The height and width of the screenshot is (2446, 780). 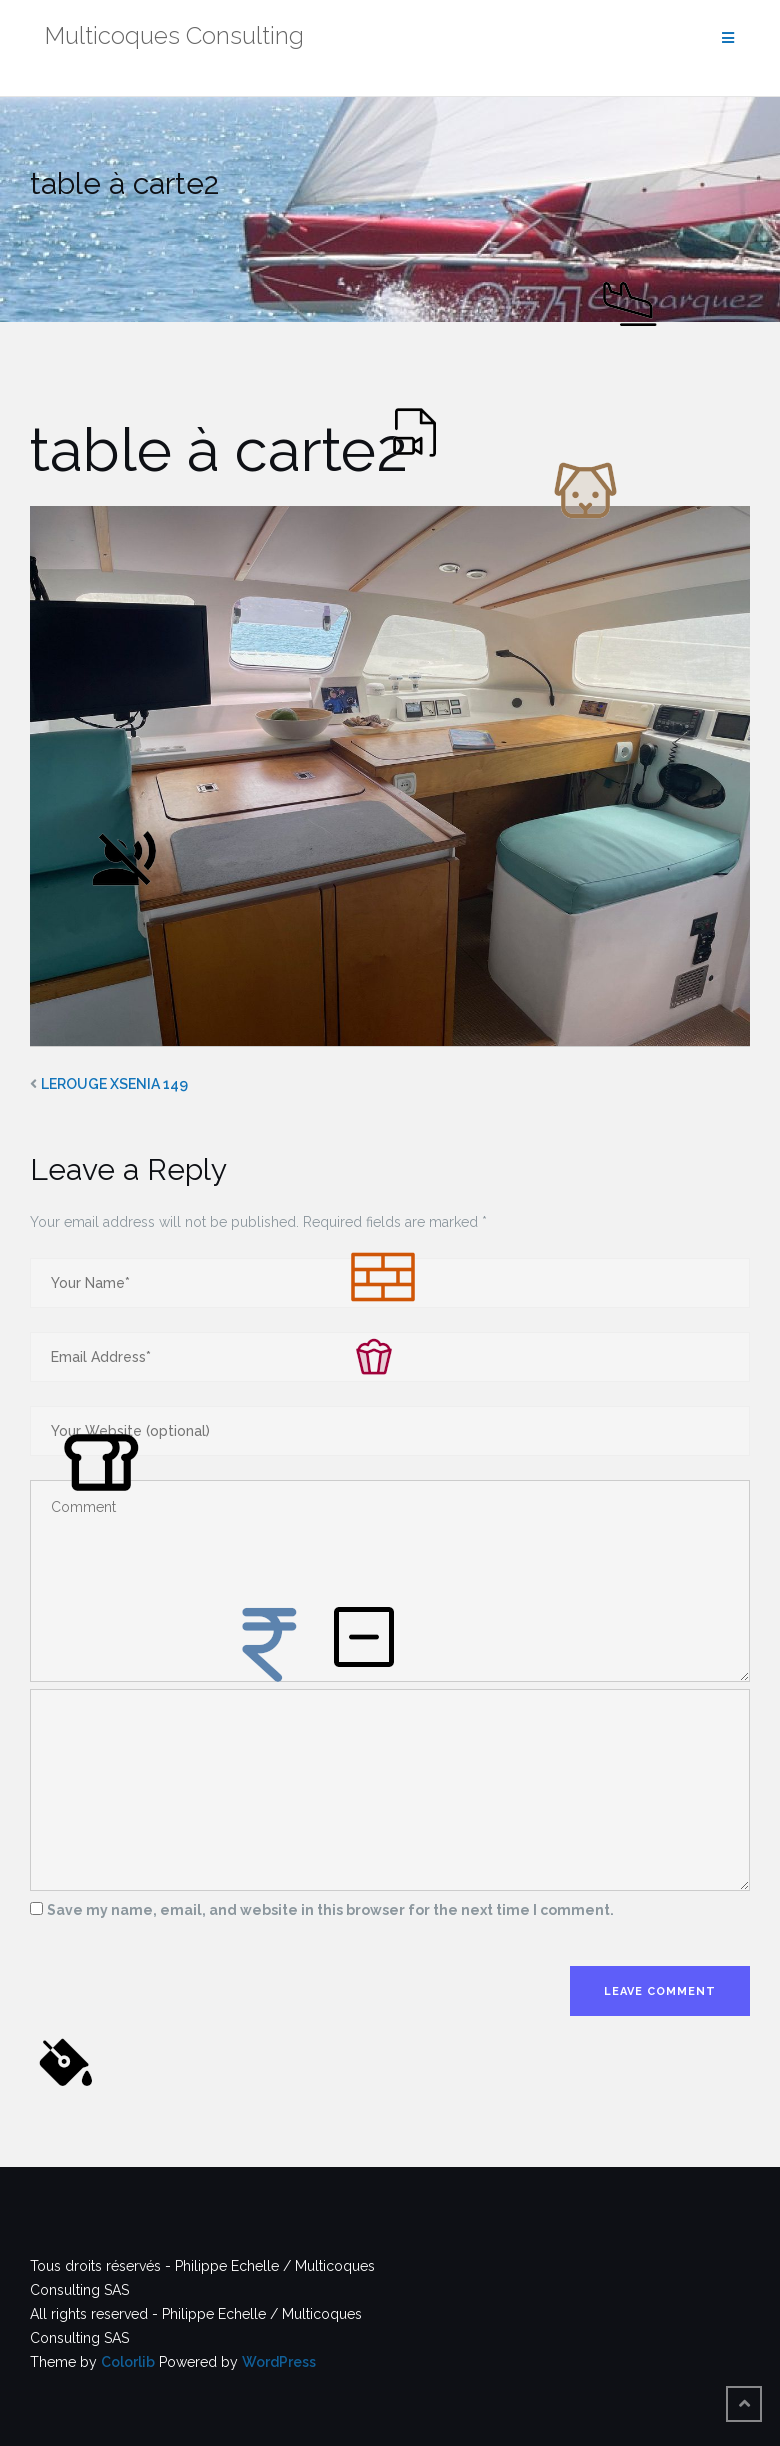 I want to click on view price in Indian rupees, so click(x=266, y=1643).